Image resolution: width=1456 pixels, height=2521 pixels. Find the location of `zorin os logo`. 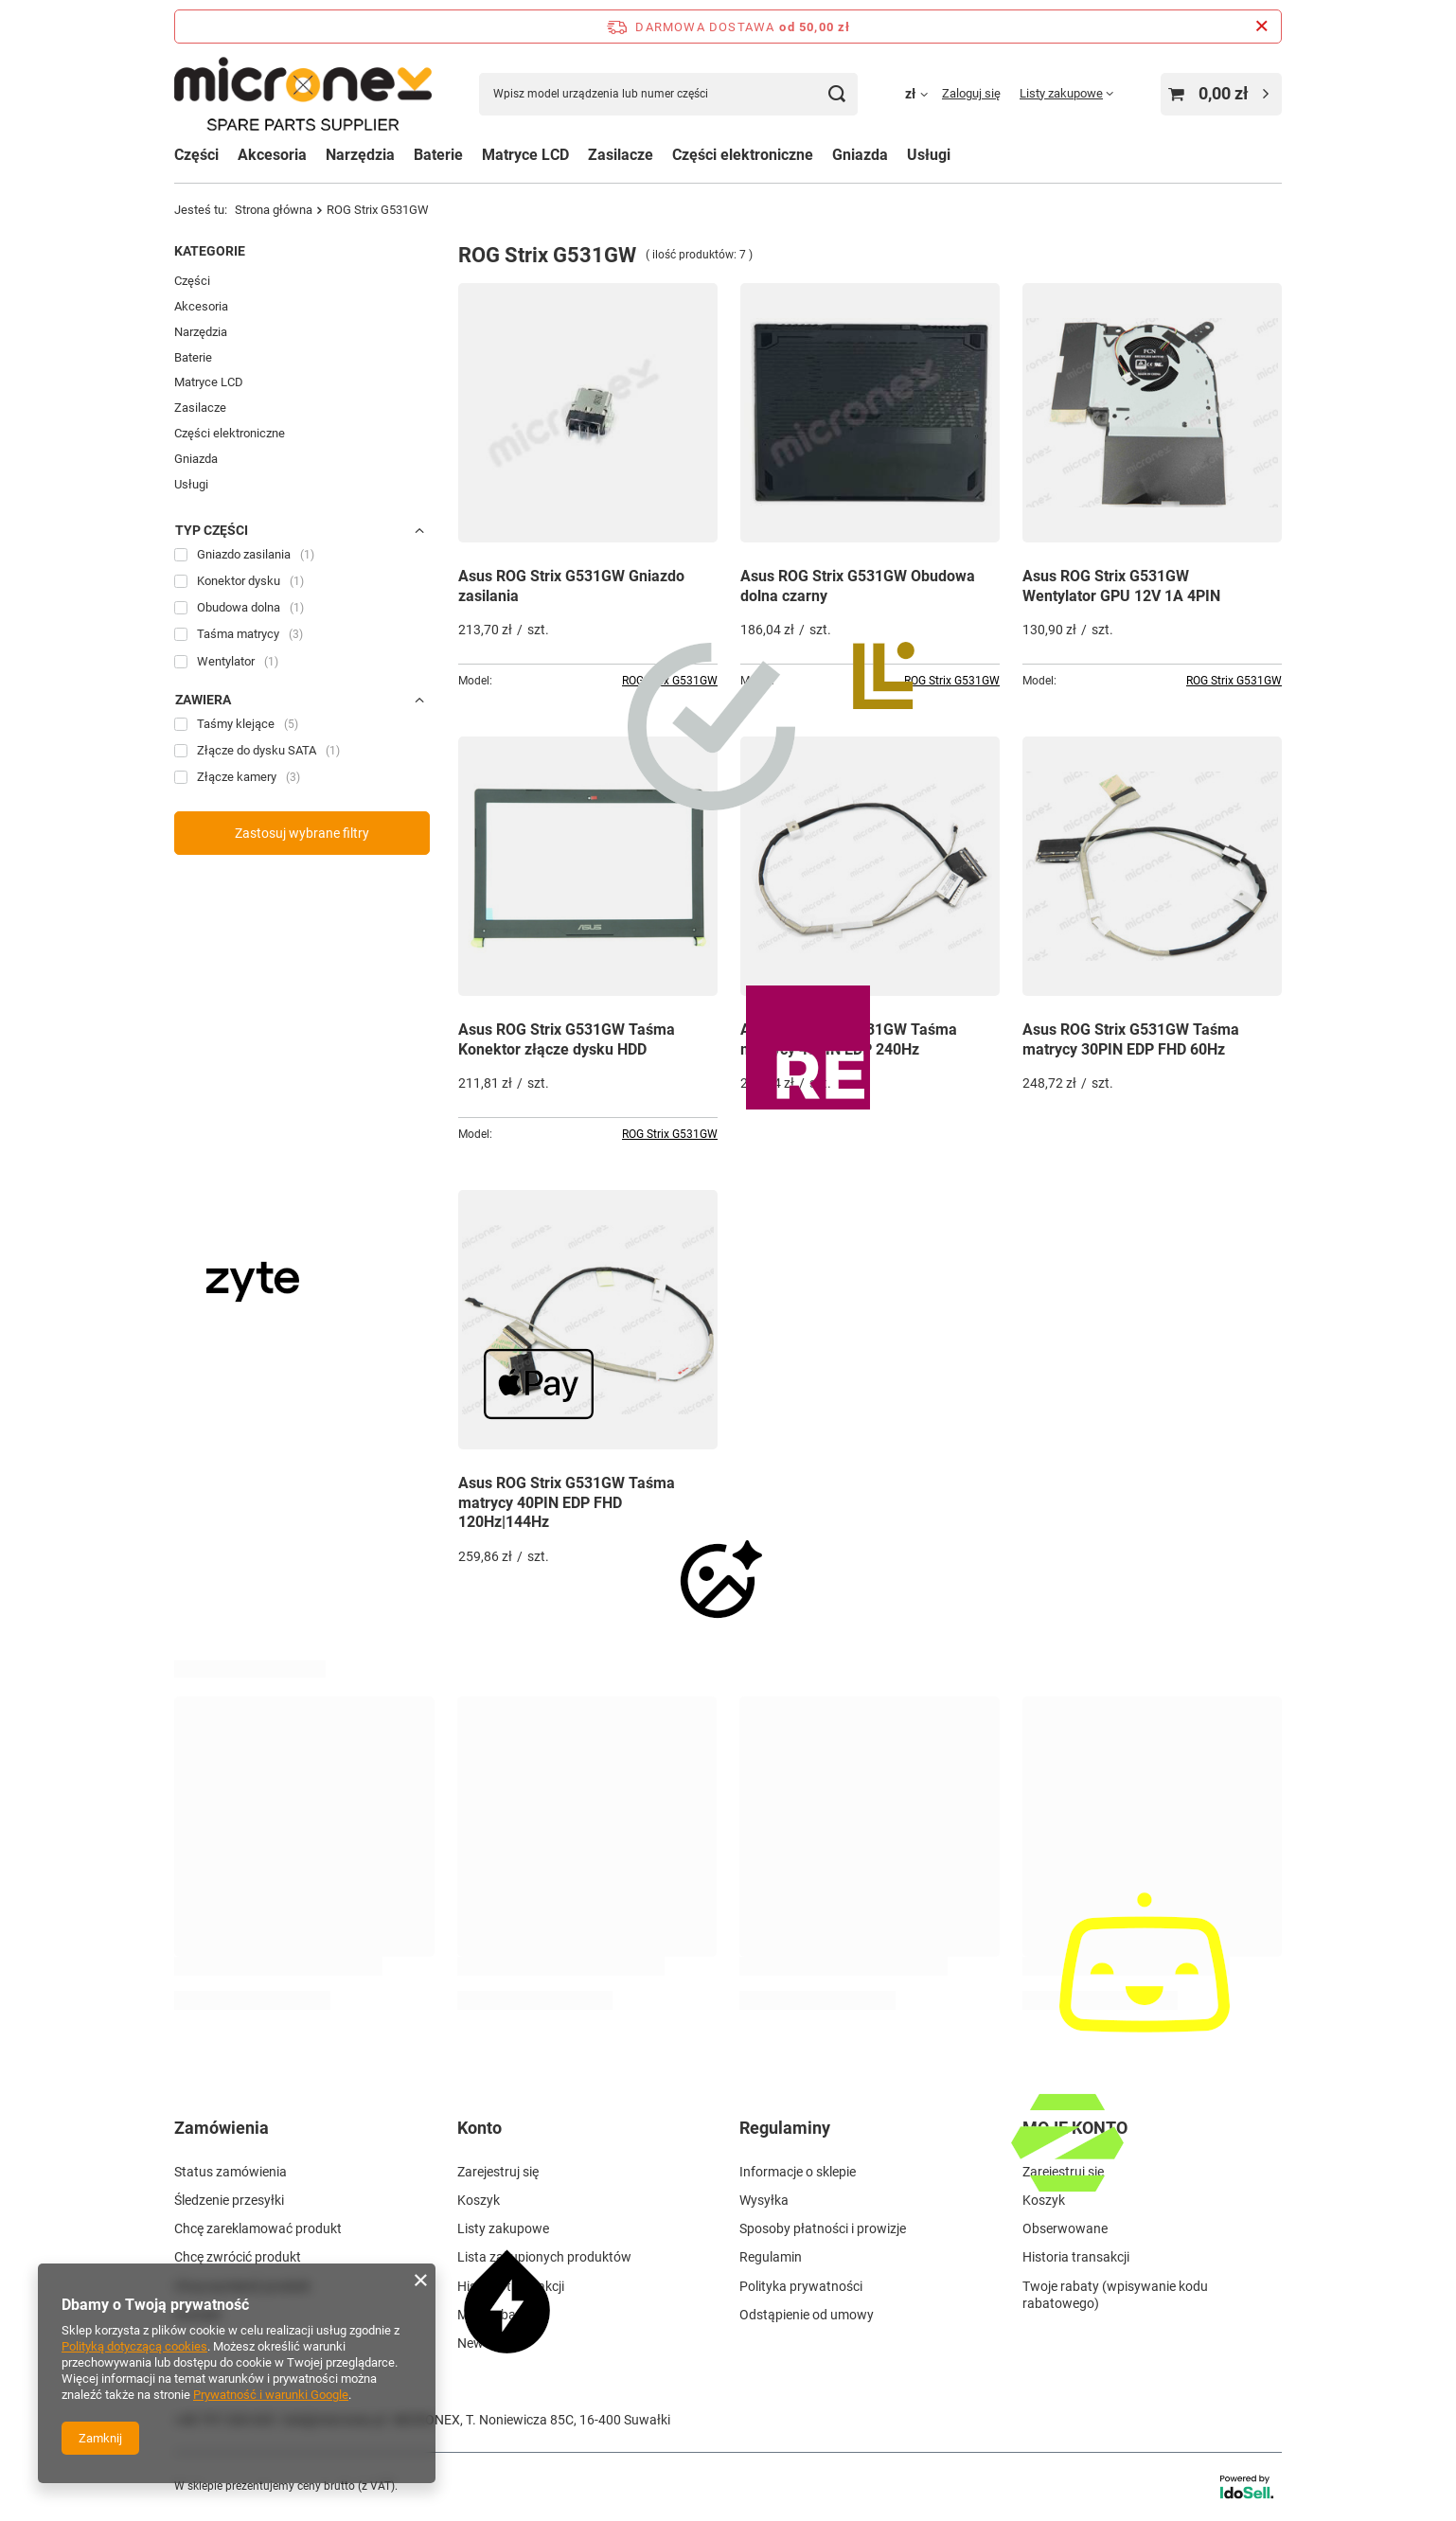

zorin os logo is located at coordinates (1067, 2142).